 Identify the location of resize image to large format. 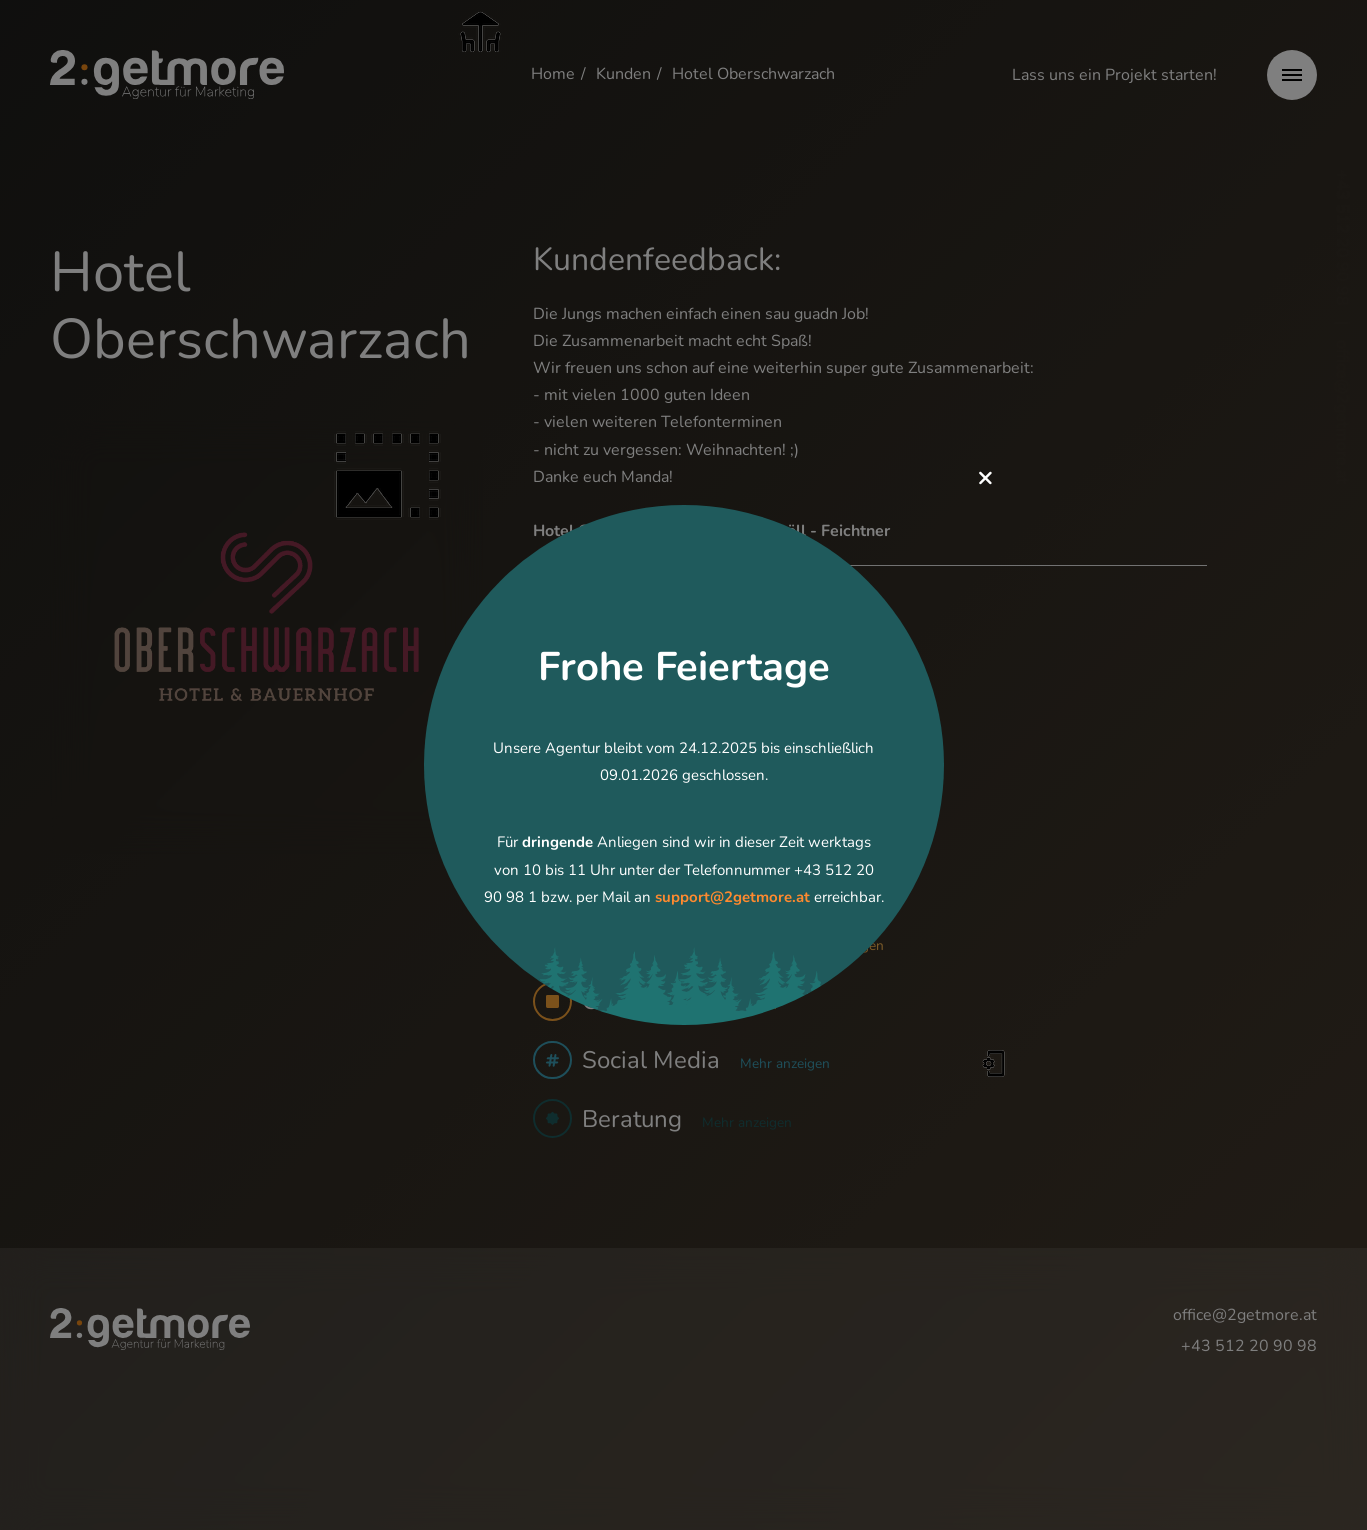
(387, 475).